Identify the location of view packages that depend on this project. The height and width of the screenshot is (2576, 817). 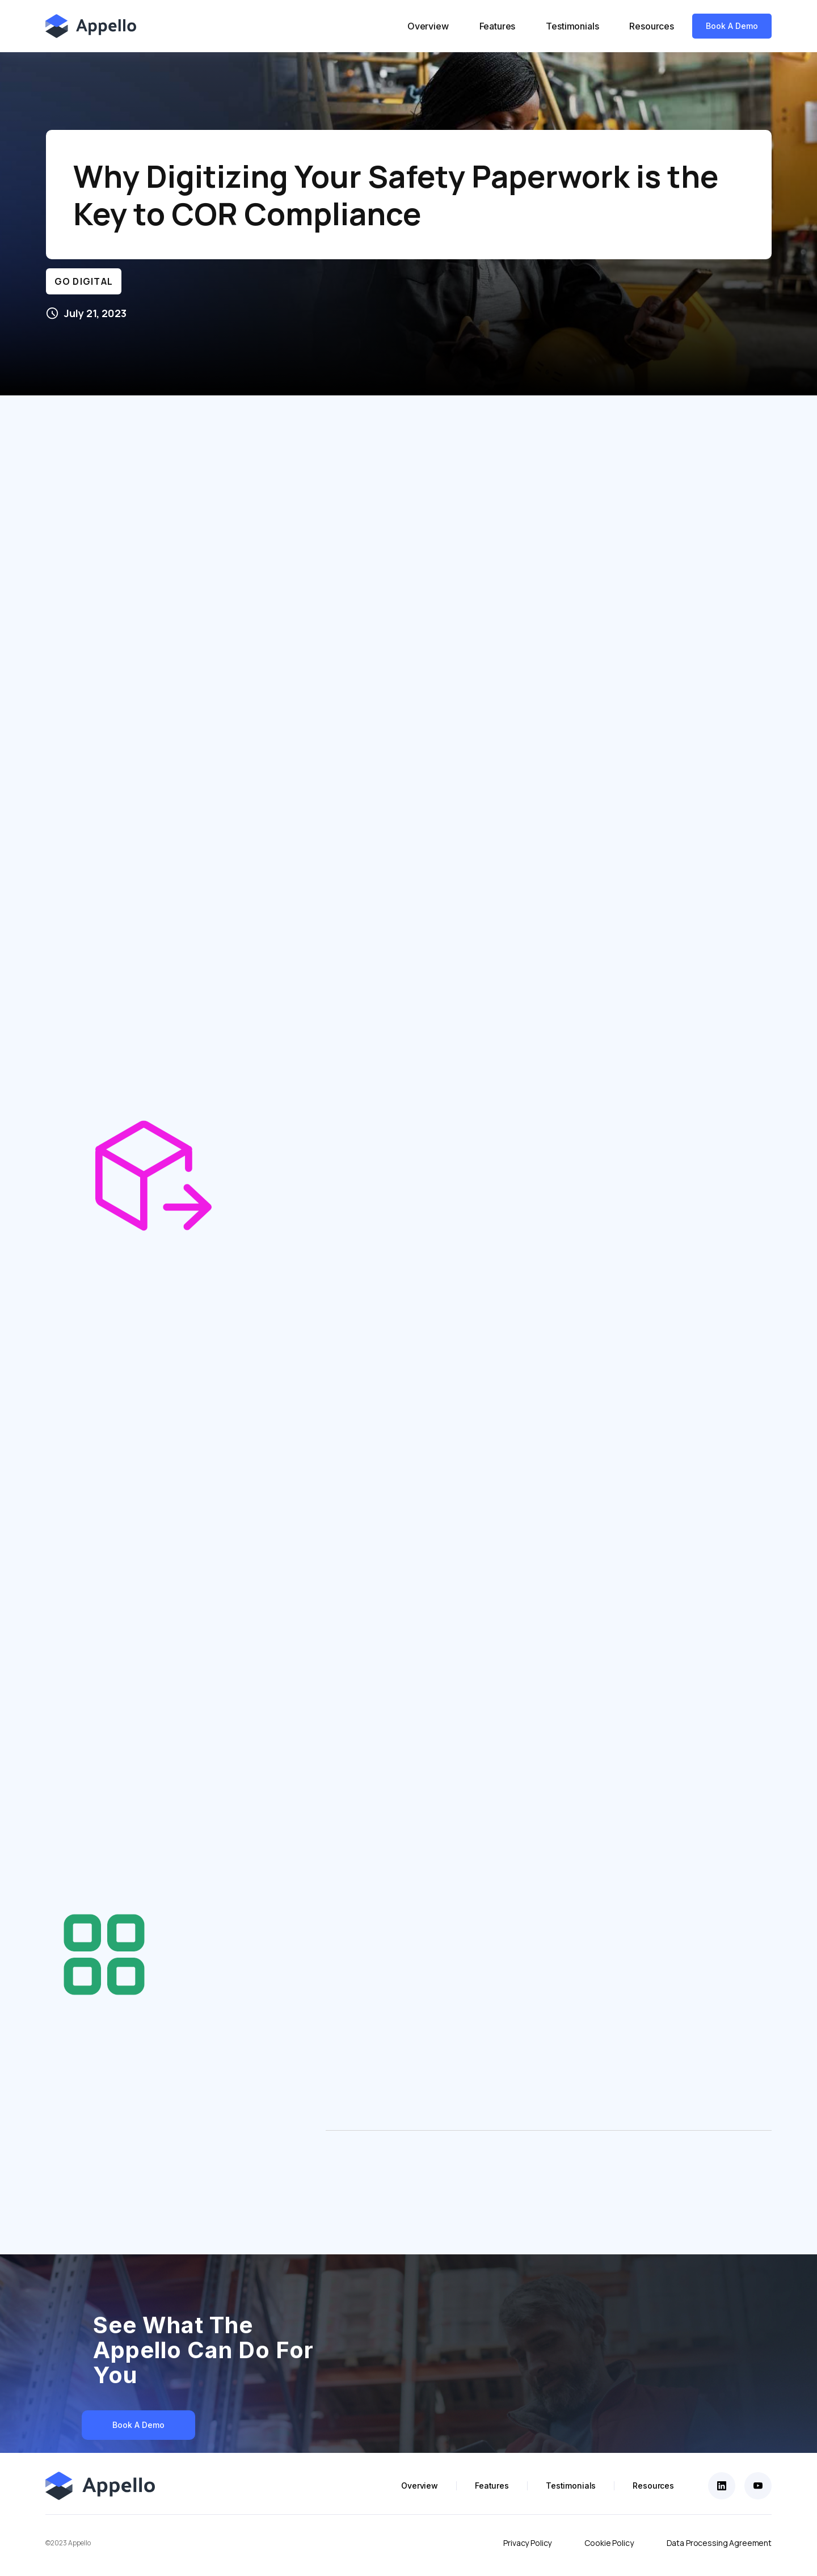
(153, 1177).